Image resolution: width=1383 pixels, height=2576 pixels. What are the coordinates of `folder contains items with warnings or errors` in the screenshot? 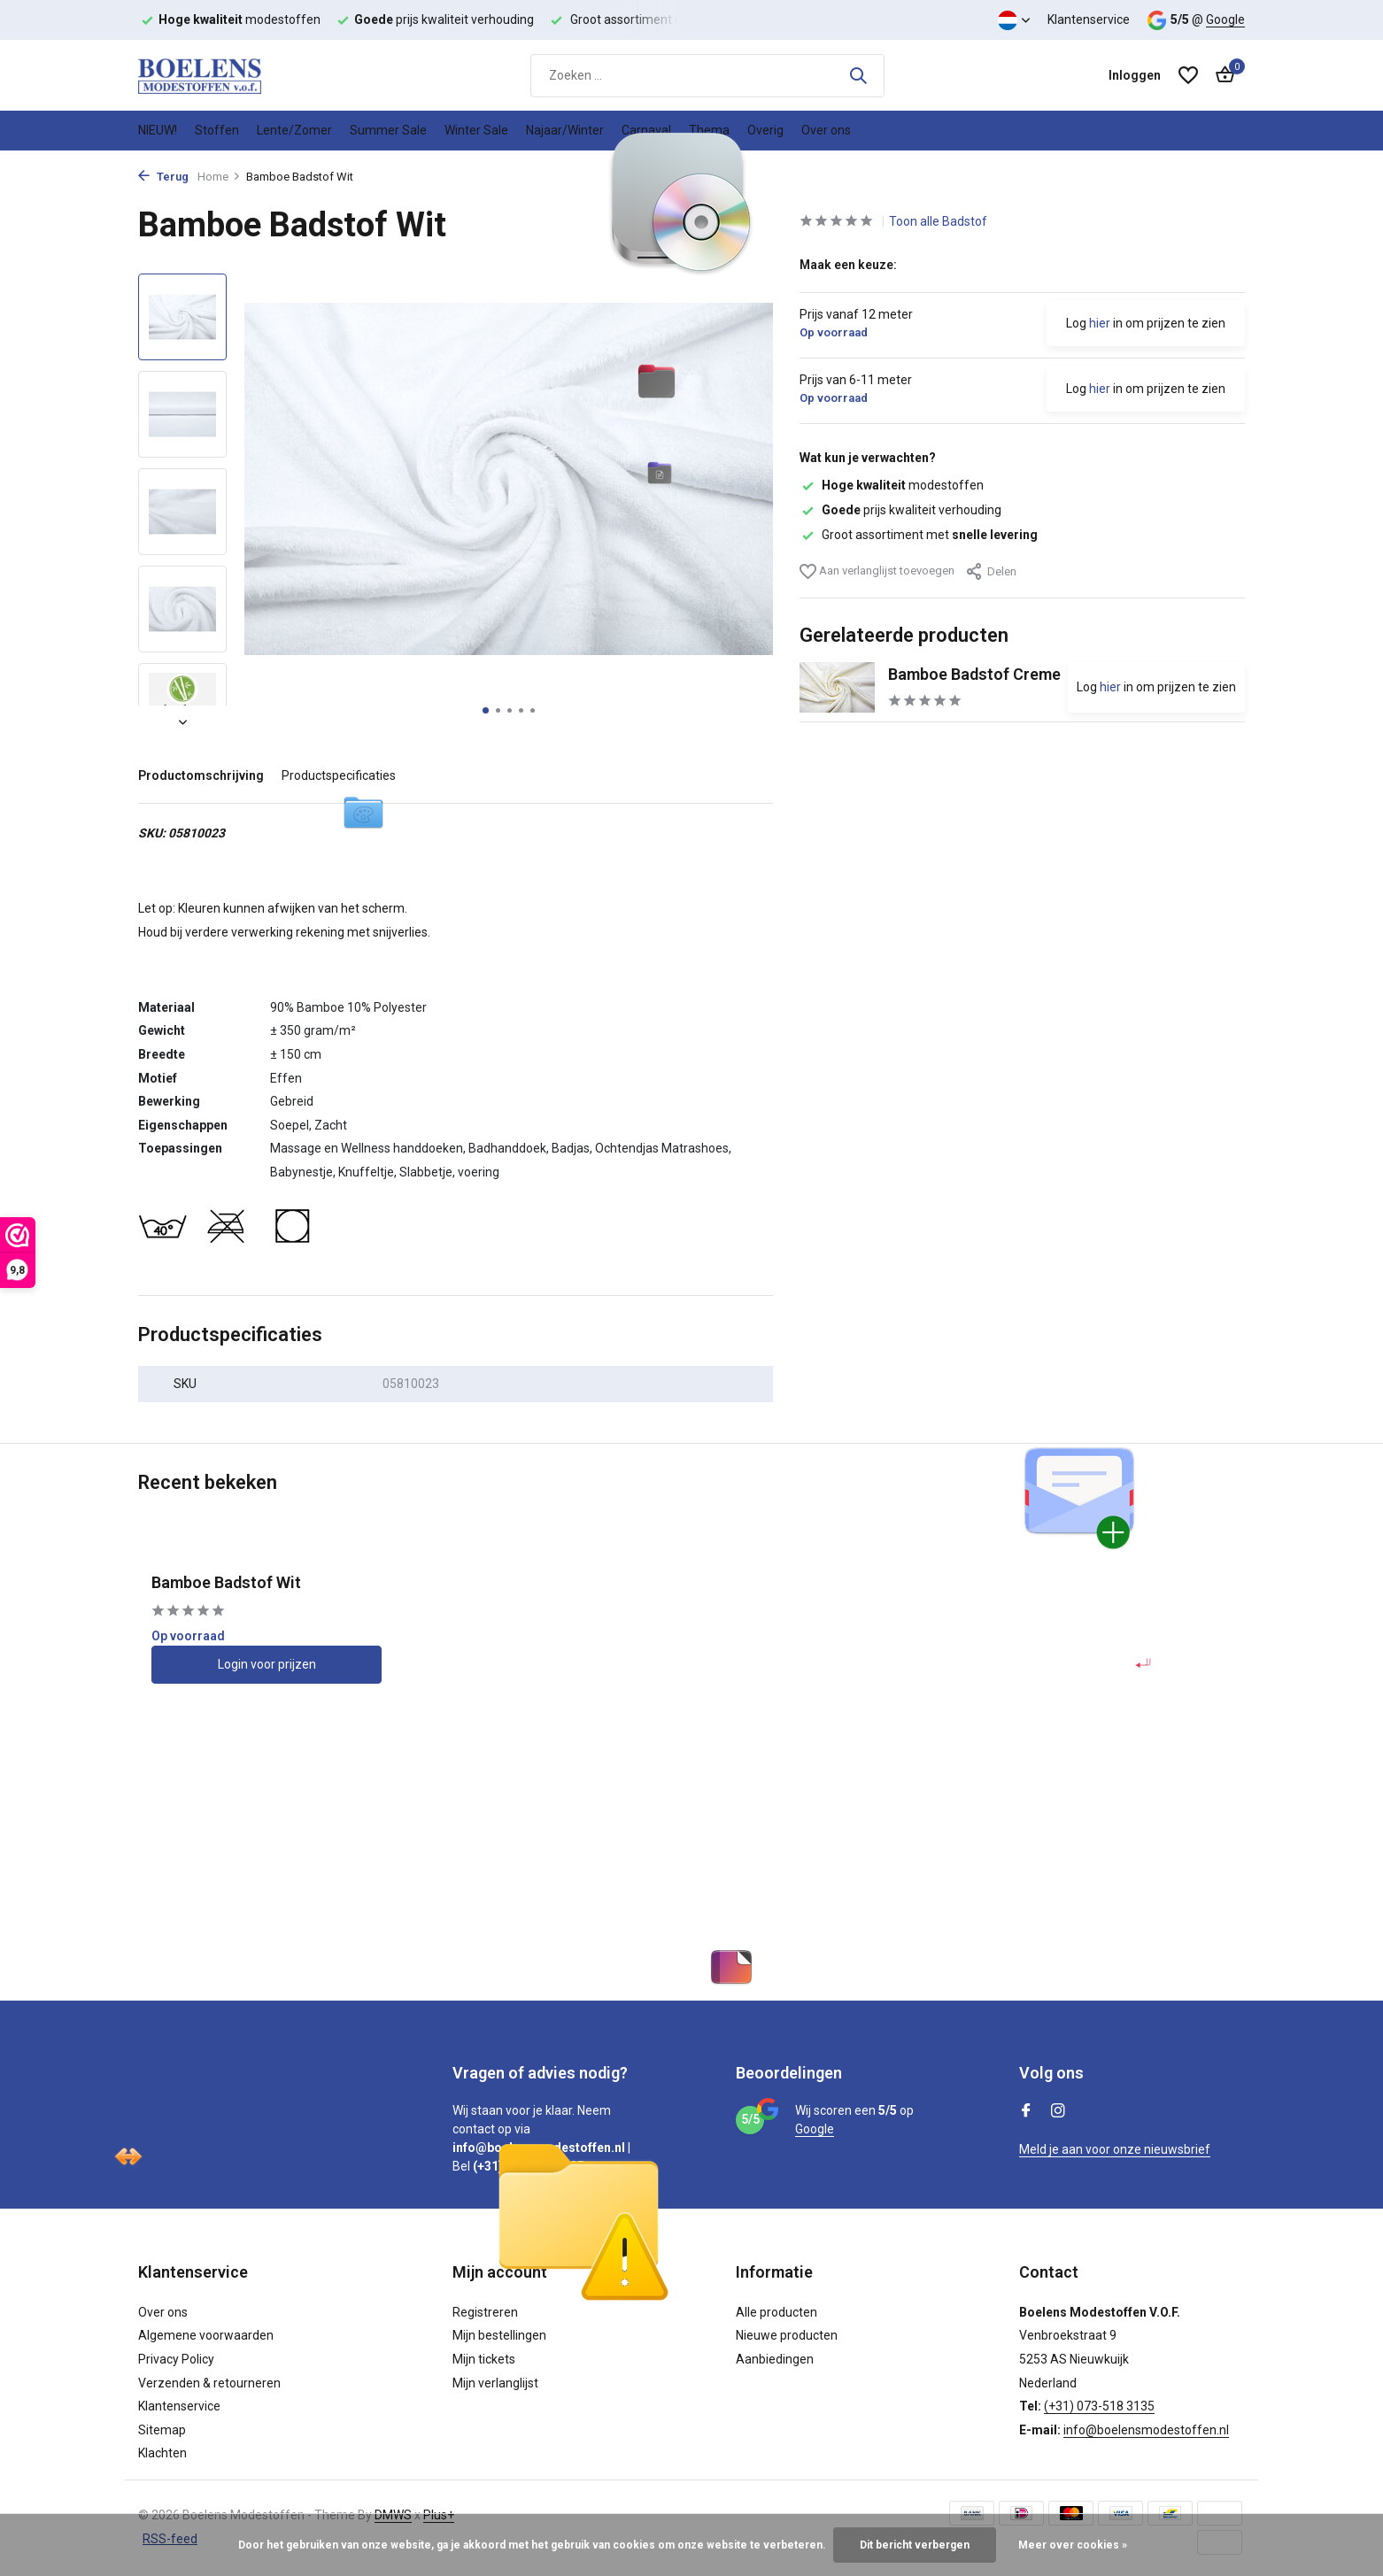 It's located at (578, 2210).